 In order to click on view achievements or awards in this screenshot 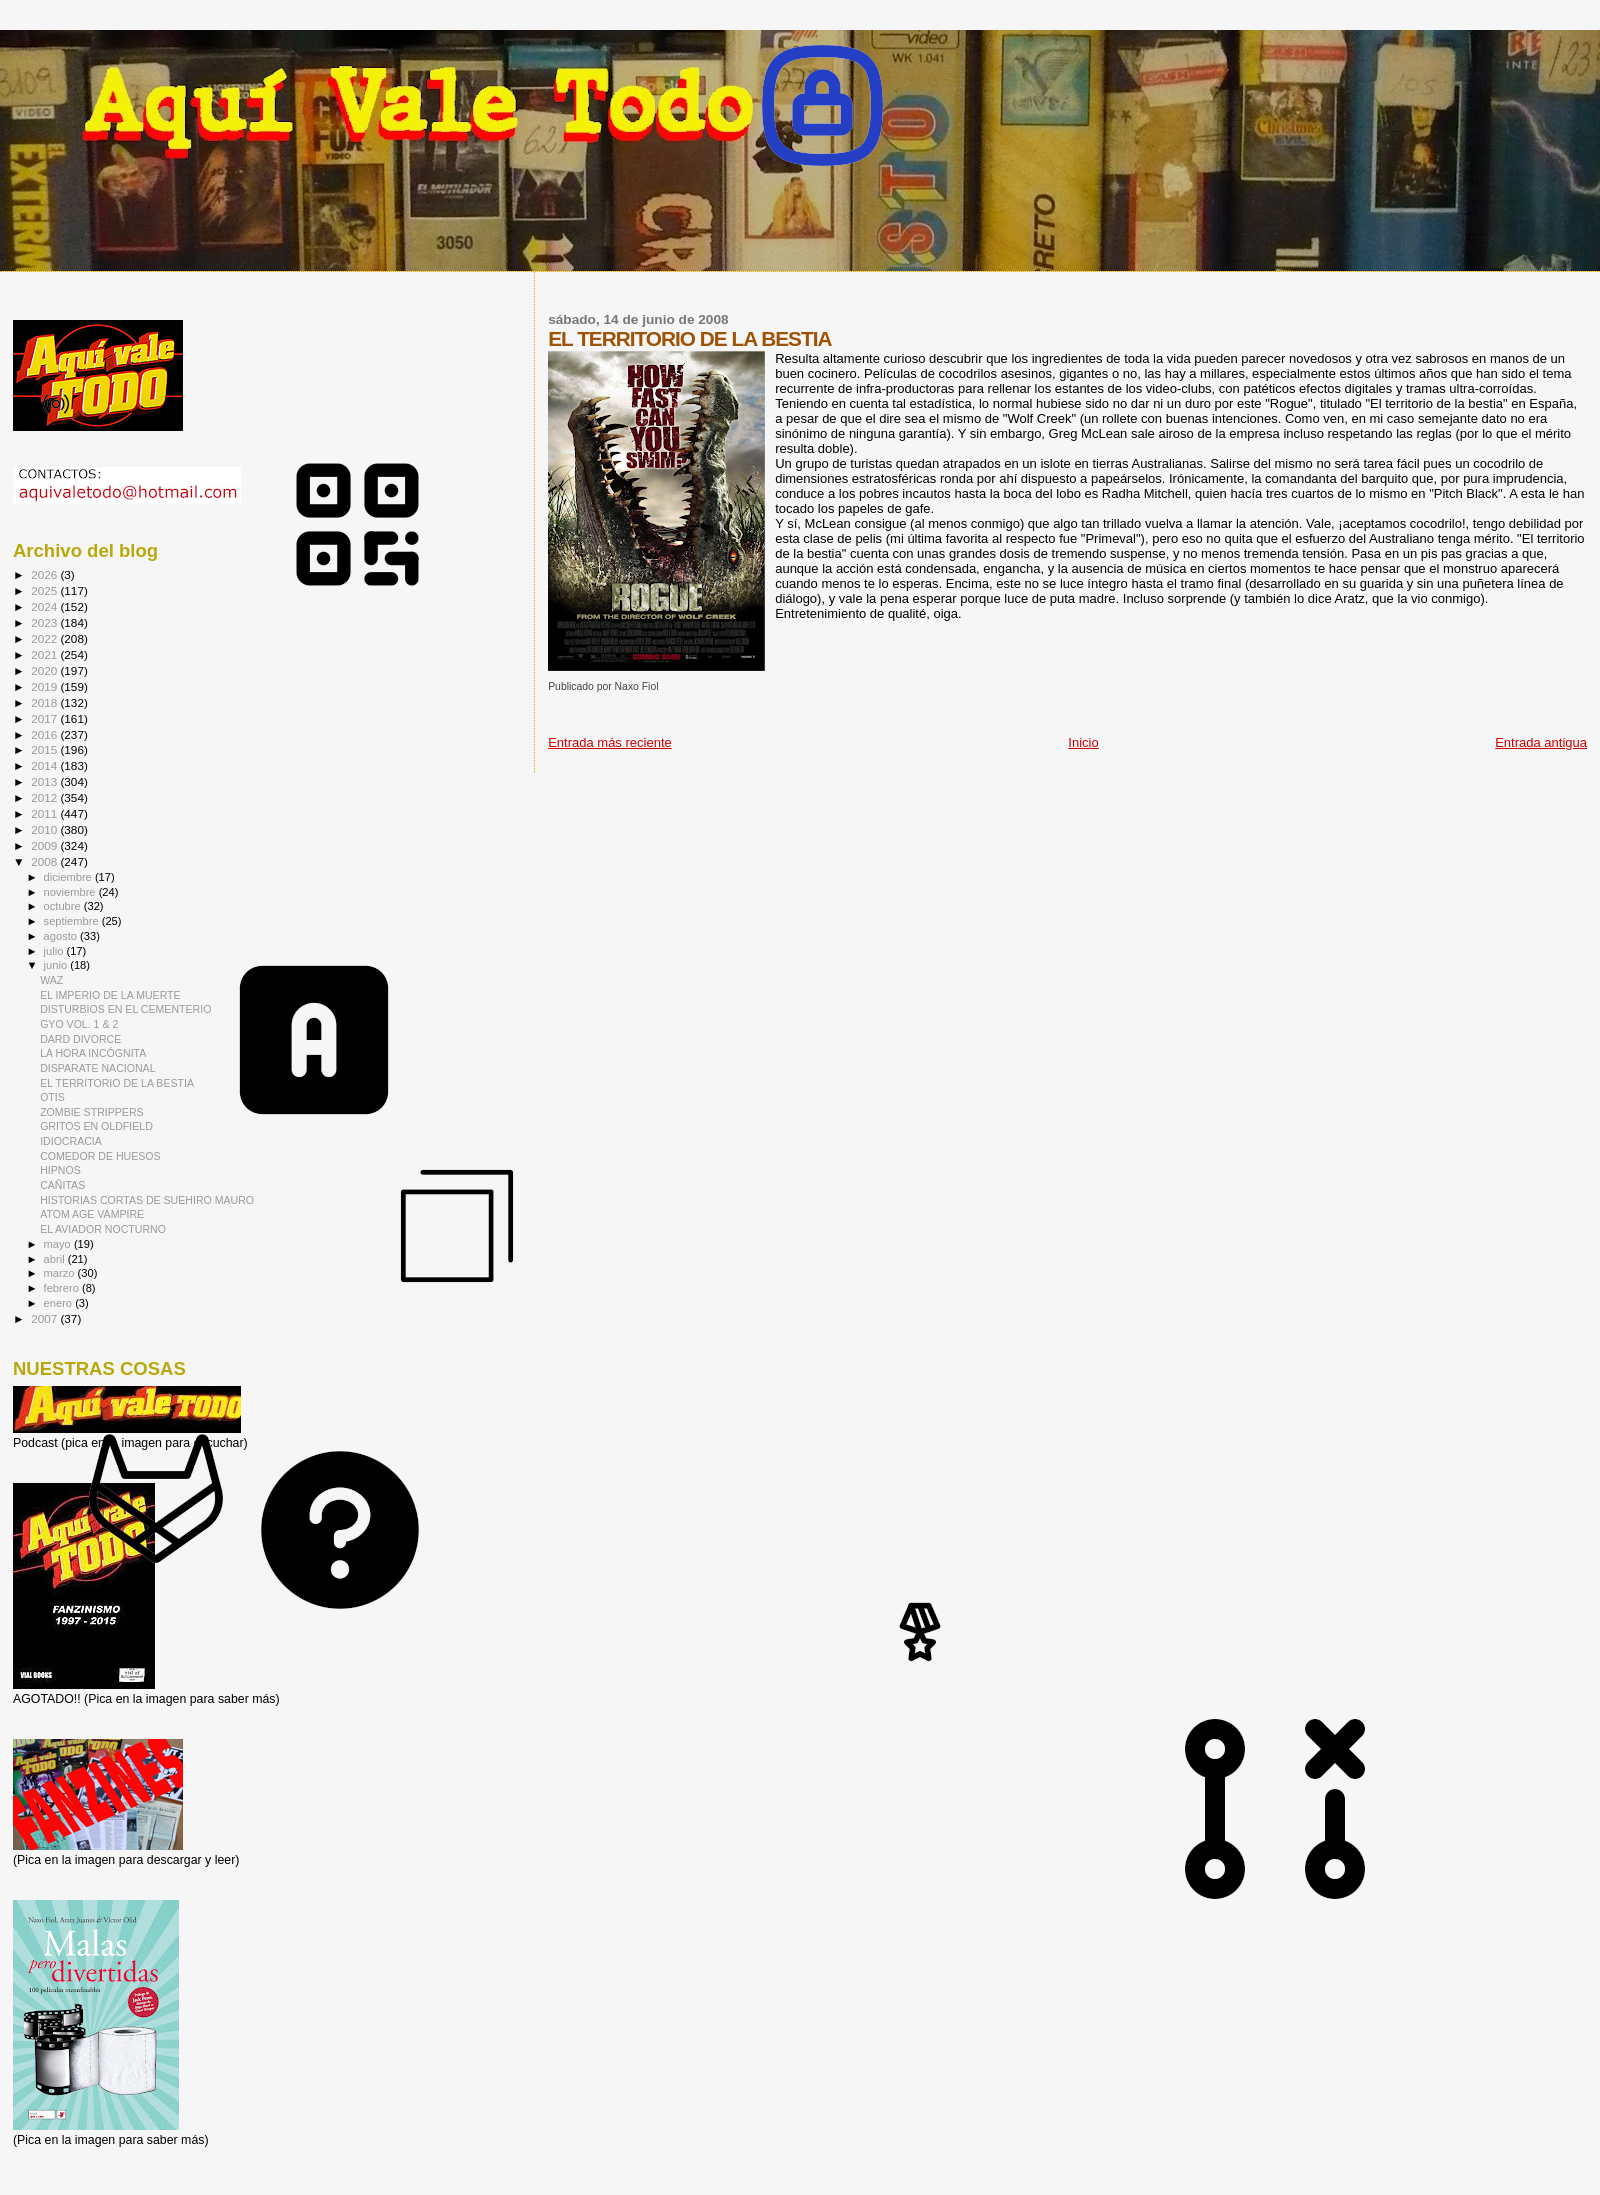, I will do `click(920, 1632)`.